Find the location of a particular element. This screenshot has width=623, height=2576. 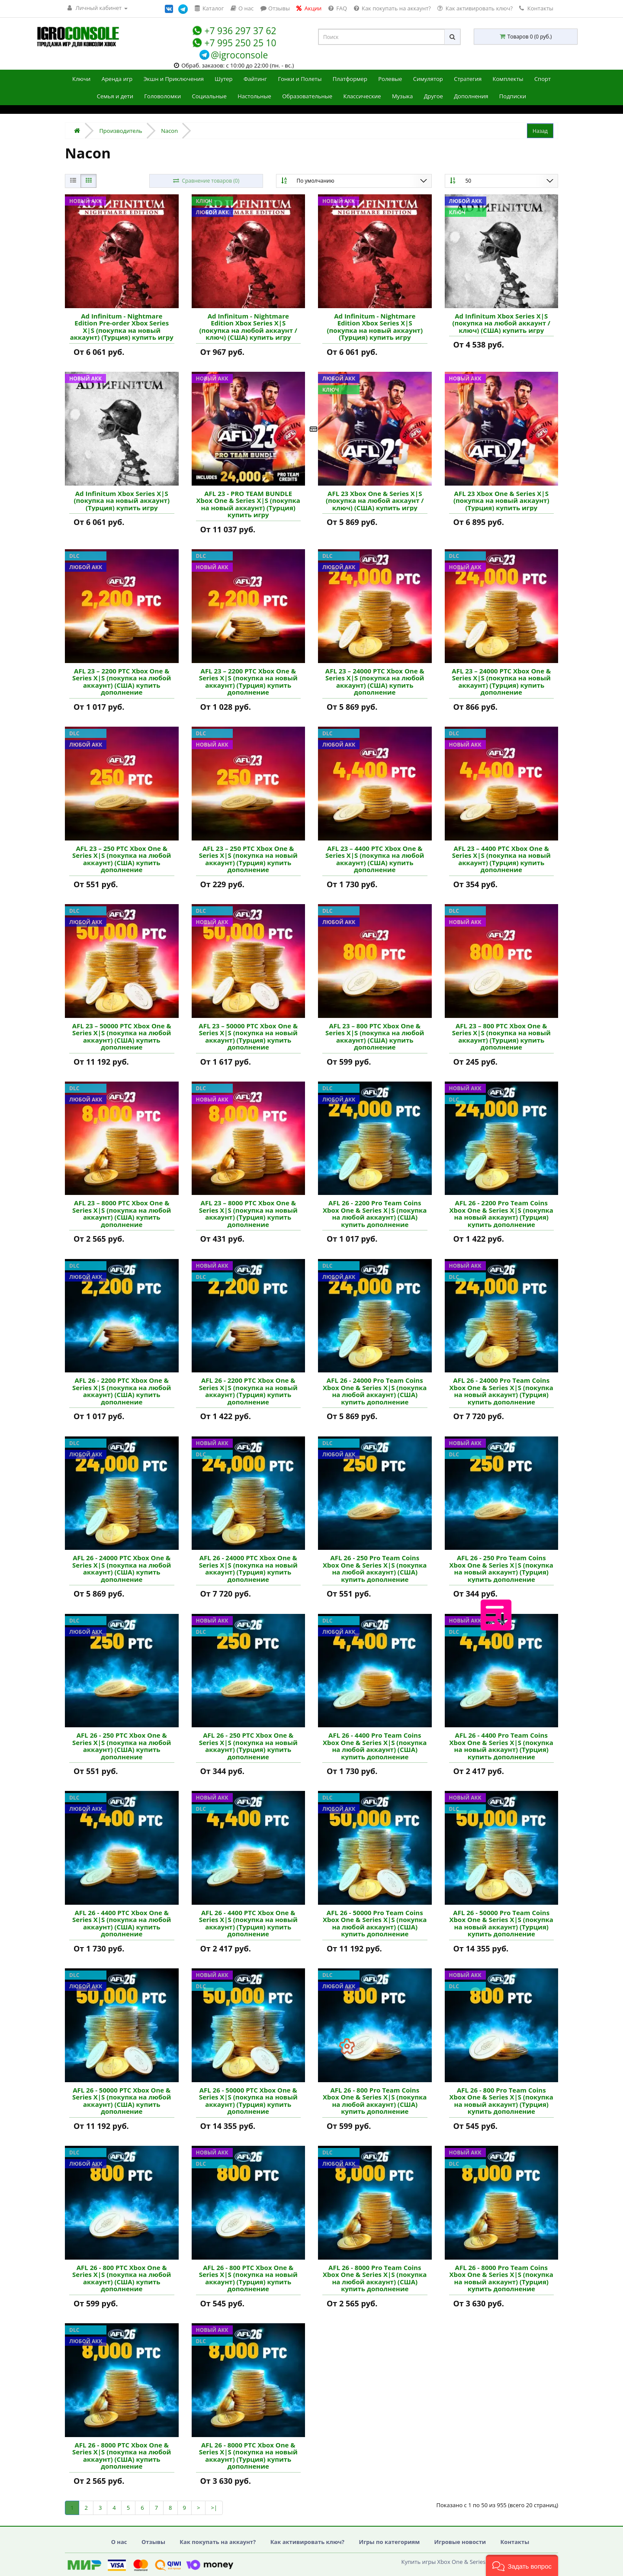

access app settings is located at coordinates (347, 2046).